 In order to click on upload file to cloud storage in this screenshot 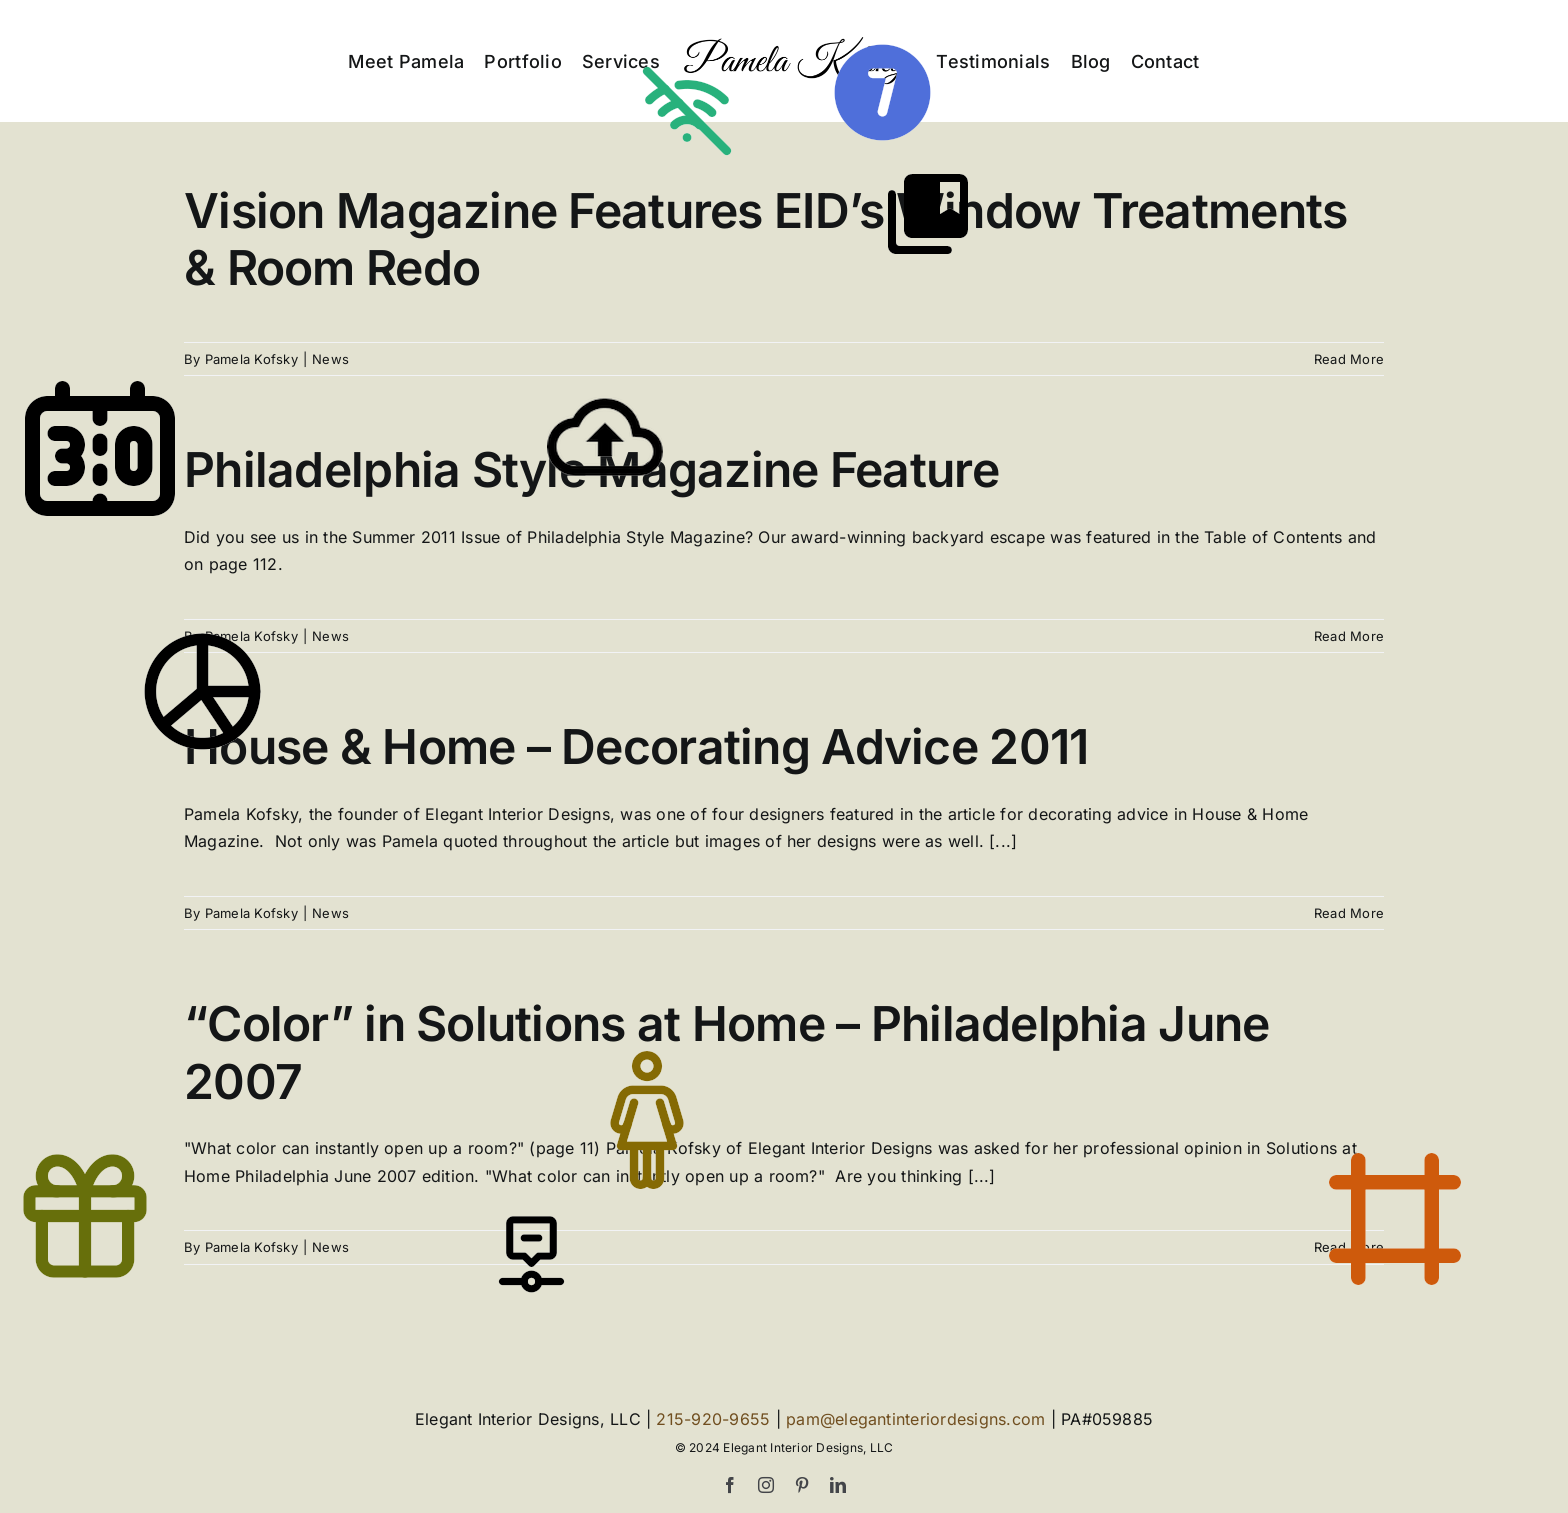, I will do `click(605, 437)`.